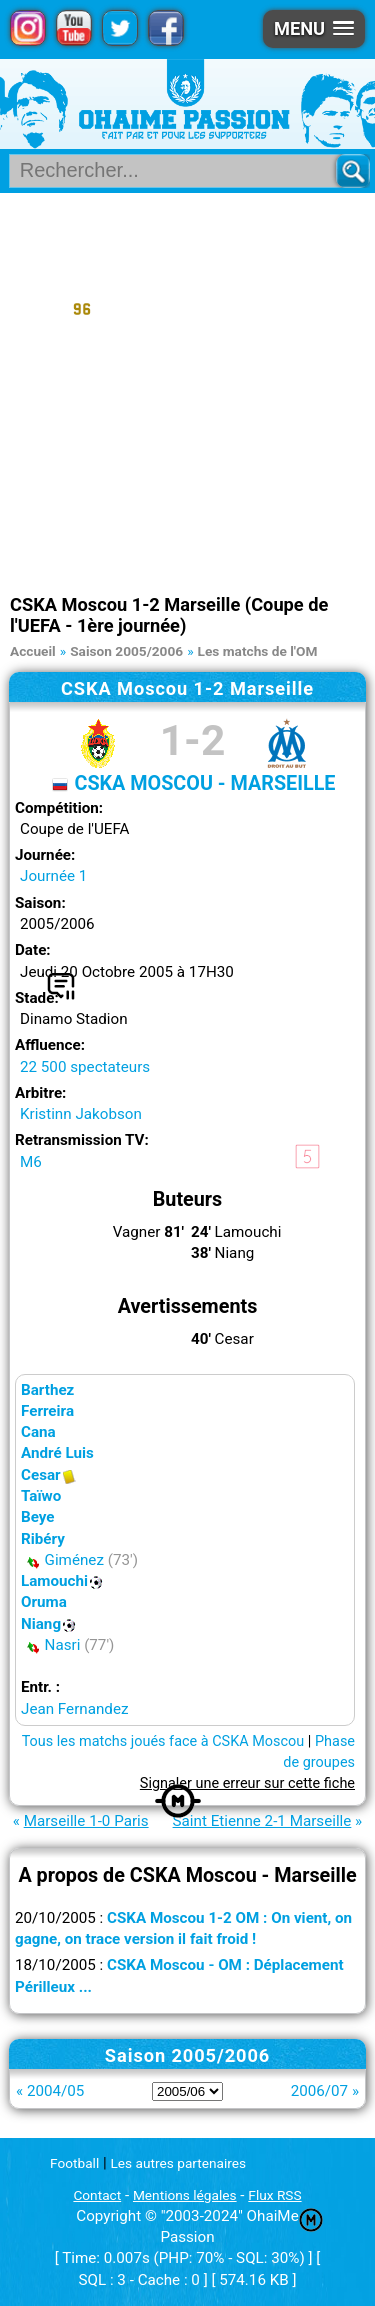  I want to click on displays the number 96 as a label or count indicator, so click(82, 309).